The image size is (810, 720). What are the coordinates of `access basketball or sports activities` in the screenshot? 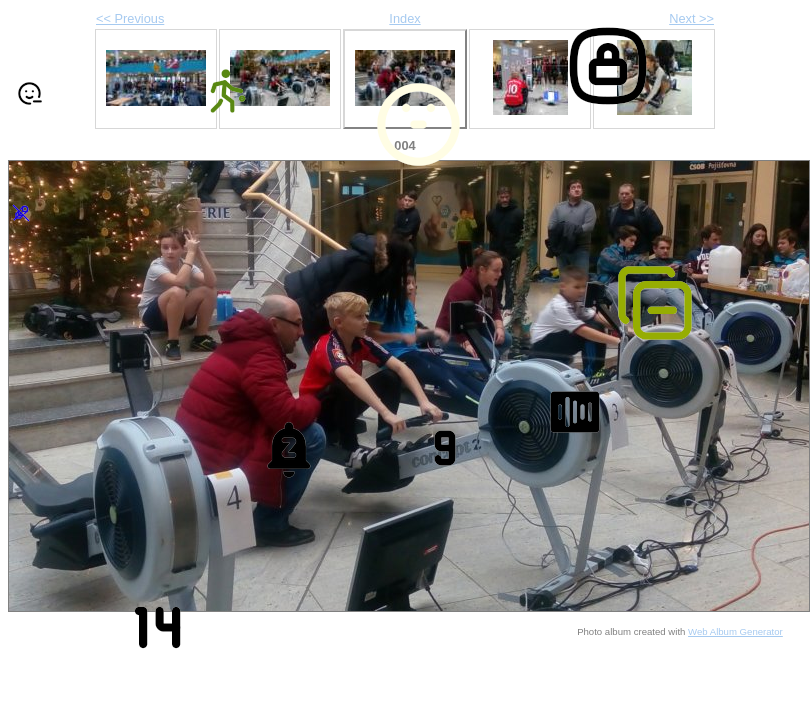 It's located at (228, 91).